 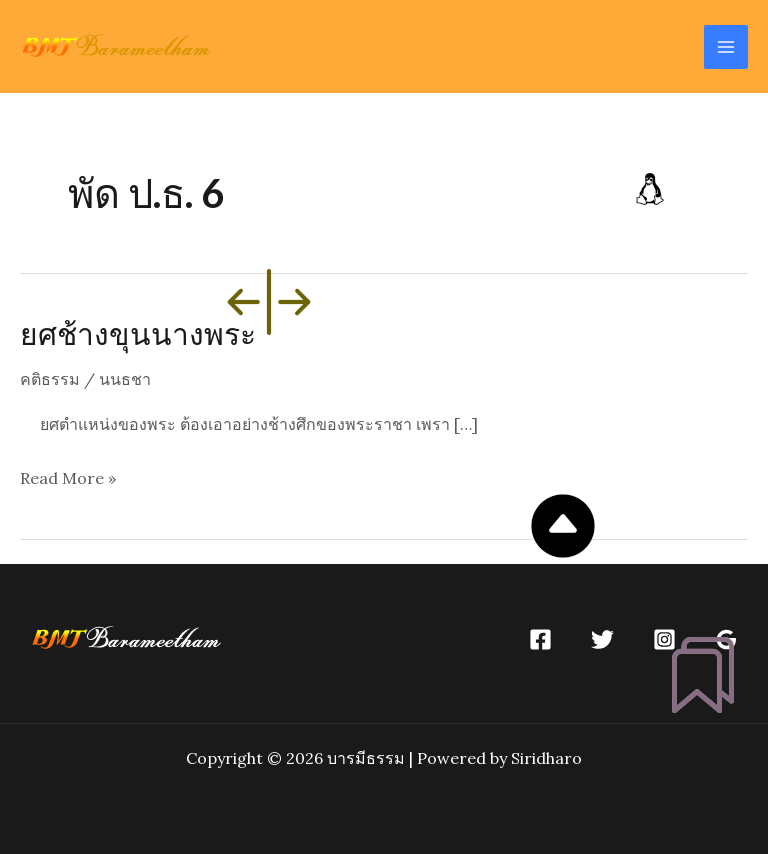 I want to click on expand content horizontally, so click(x=269, y=302).